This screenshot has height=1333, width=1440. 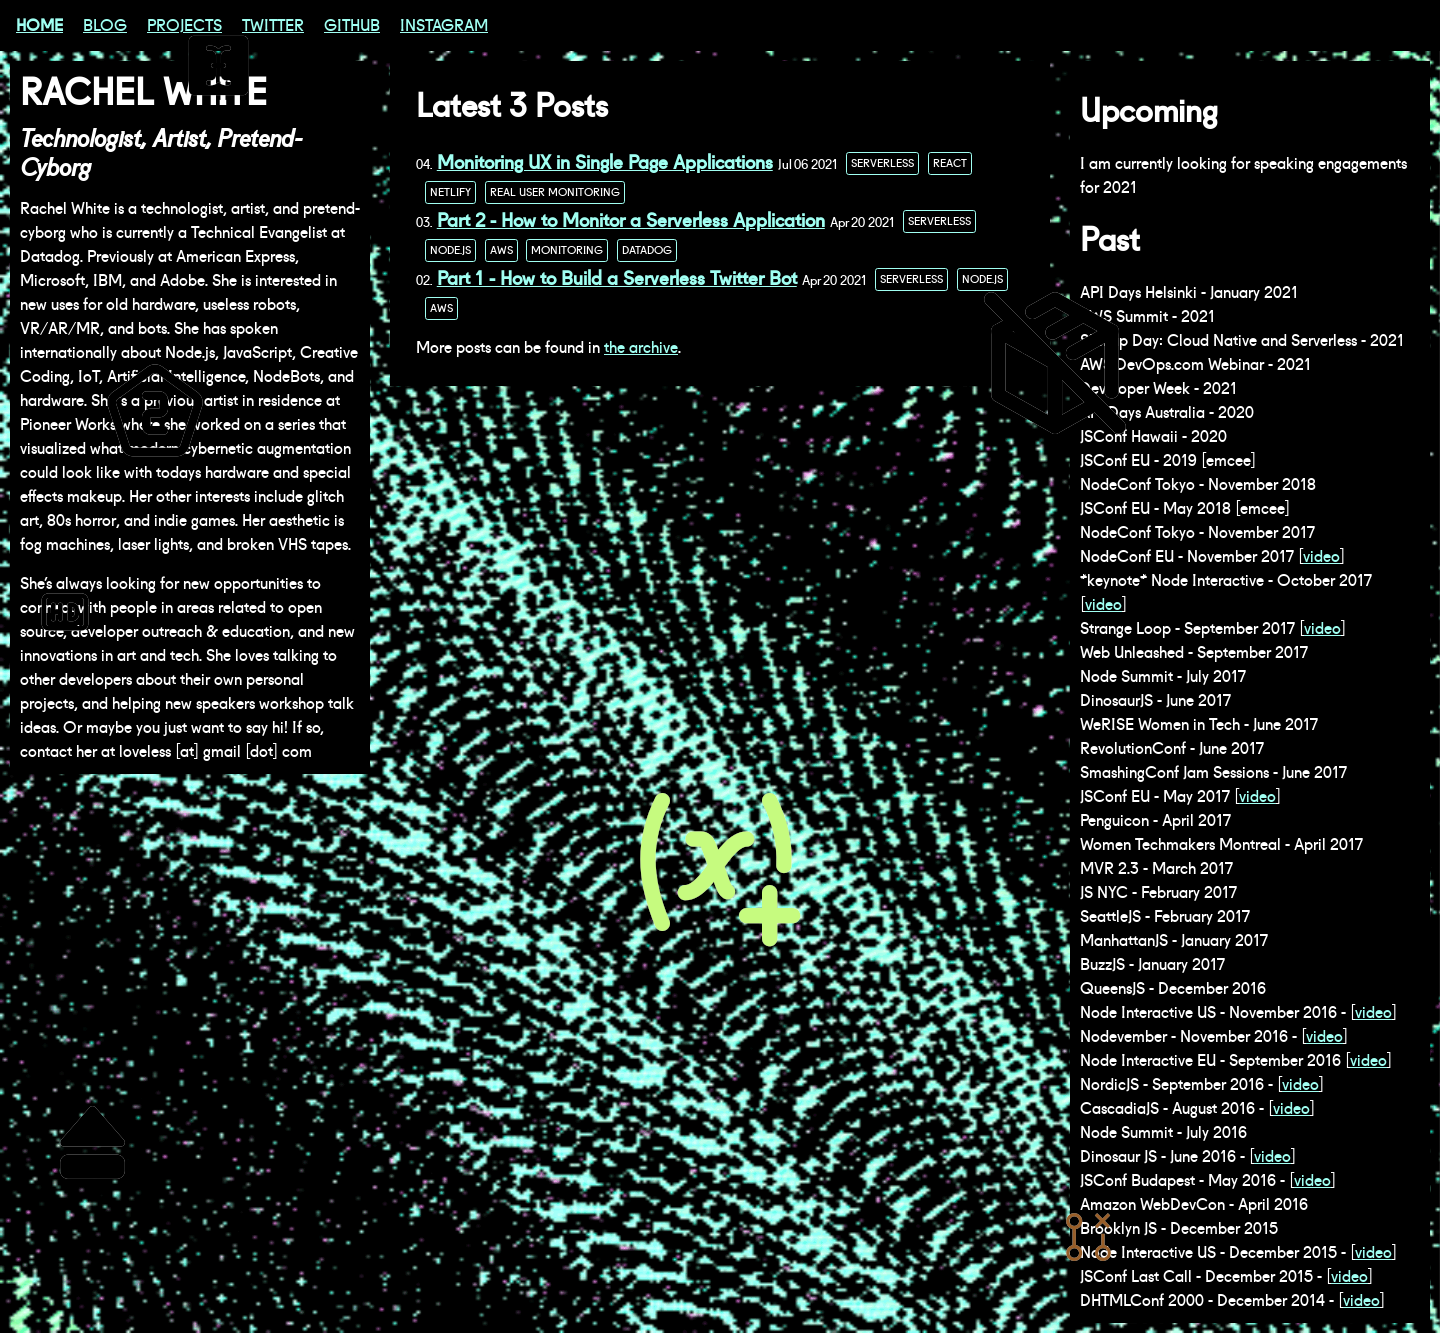 What do you see at coordinates (65, 612) in the screenshot?
I see `indicates high definition video quality` at bounding box center [65, 612].